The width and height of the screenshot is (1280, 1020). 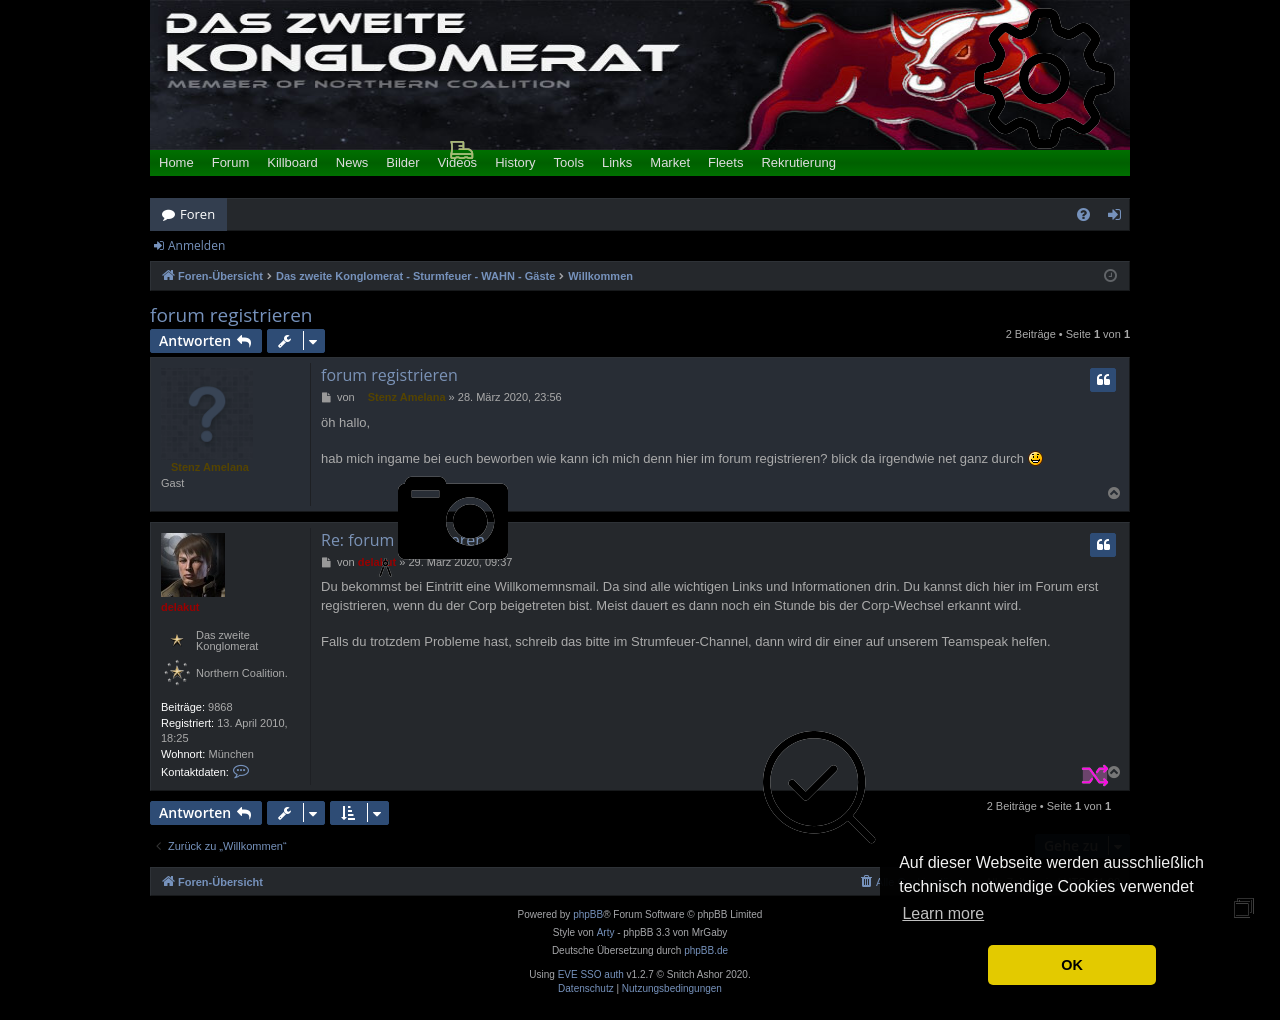 What do you see at coordinates (821, 789) in the screenshot?
I see `code scan completed successfully` at bounding box center [821, 789].